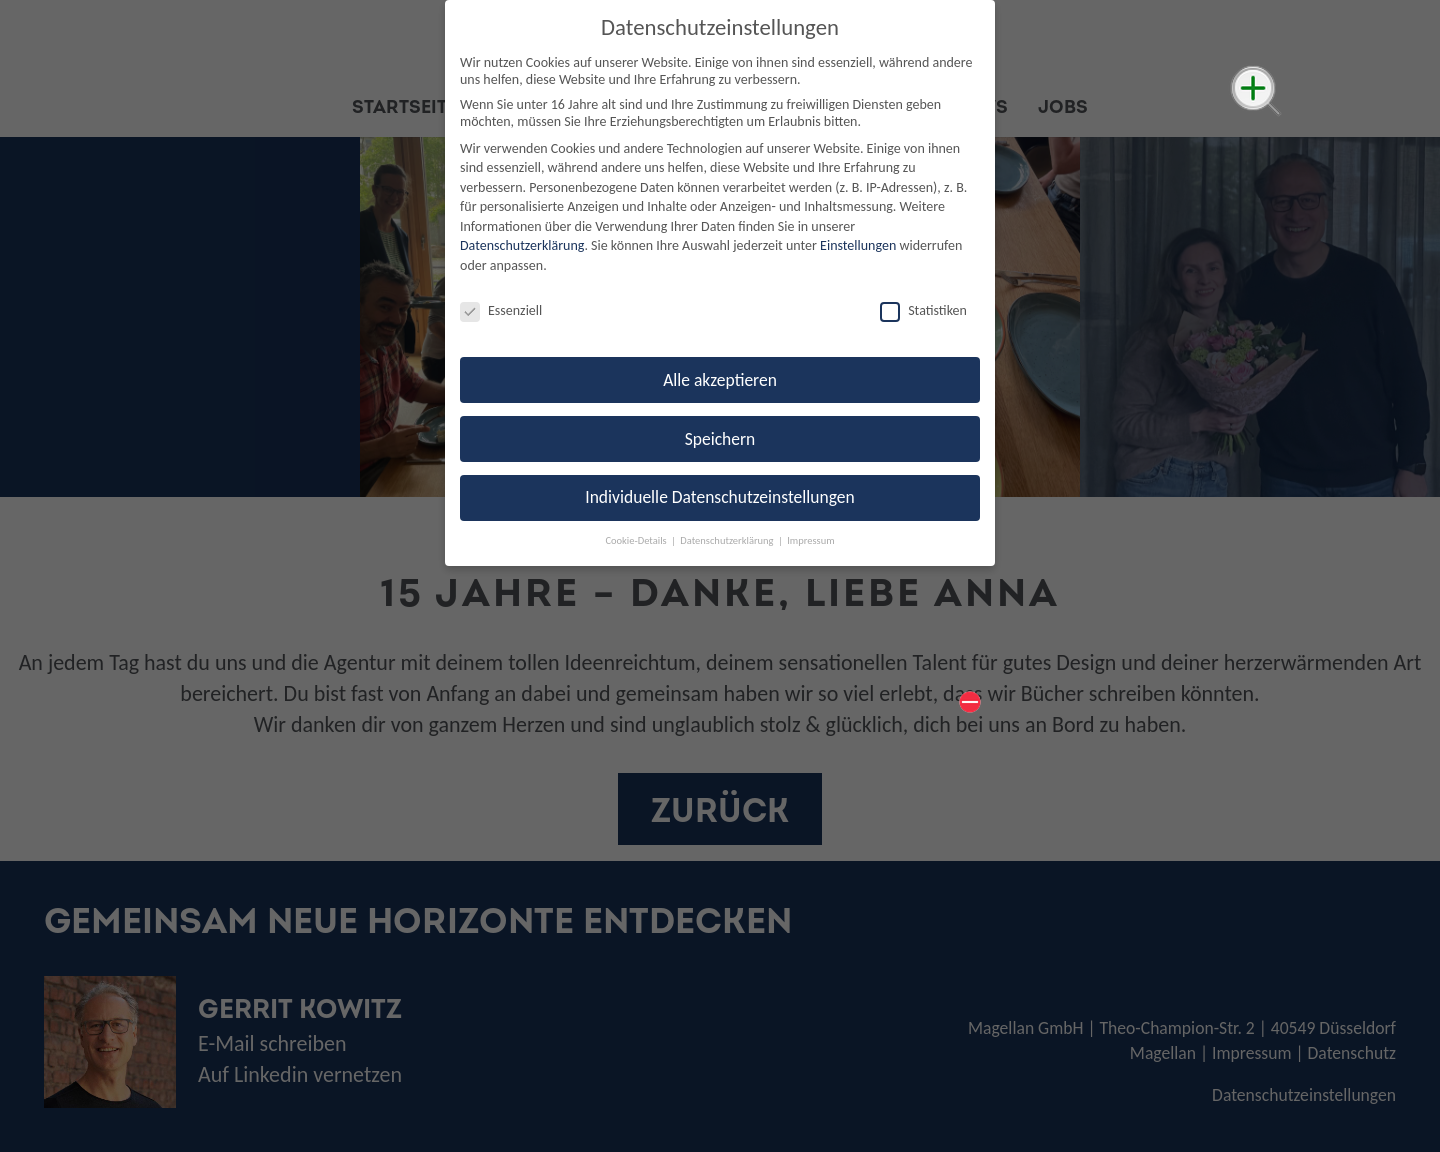 This screenshot has height=1152, width=1440. What do you see at coordinates (1256, 91) in the screenshot?
I see `zoom in on content or image` at bounding box center [1256, 91].